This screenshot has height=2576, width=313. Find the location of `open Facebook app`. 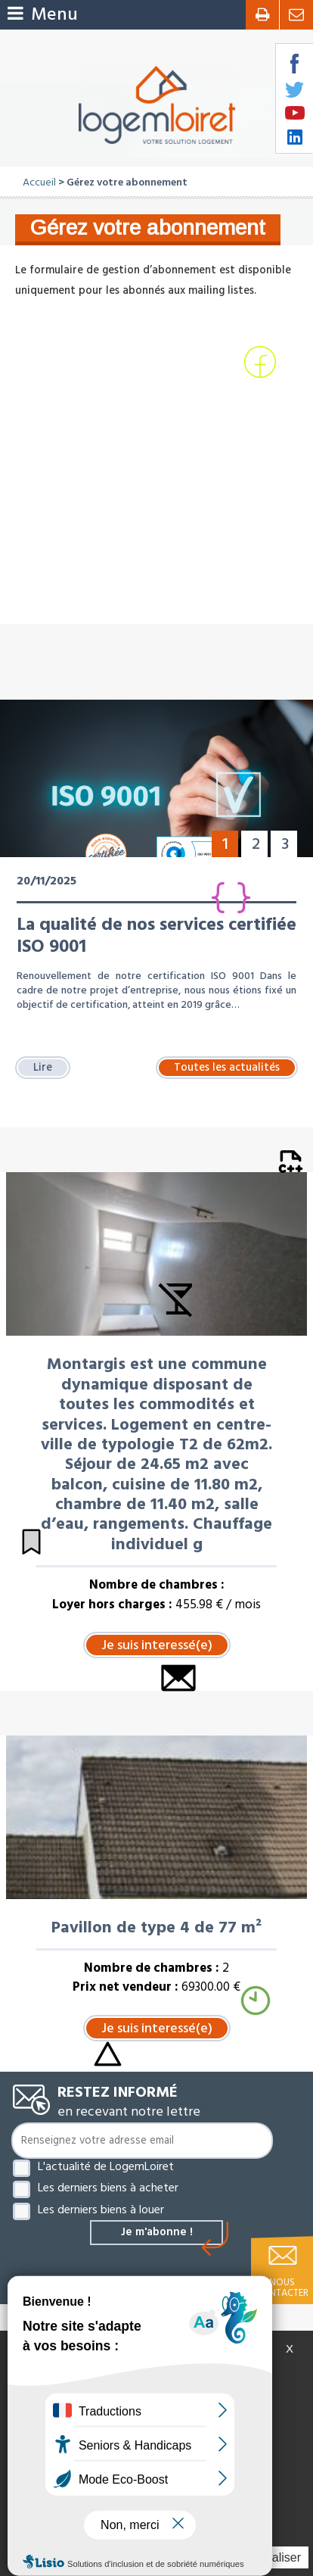

open Facebook app is located at coordinates (260, 362).